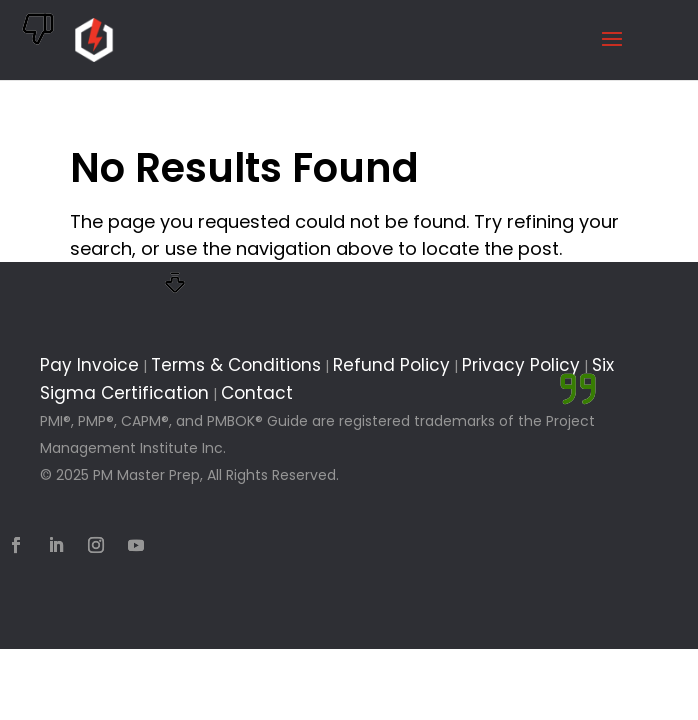 The height and width of the screenshot is (720, 698). I want to click on dislike or downvote content, so click(38, 29).